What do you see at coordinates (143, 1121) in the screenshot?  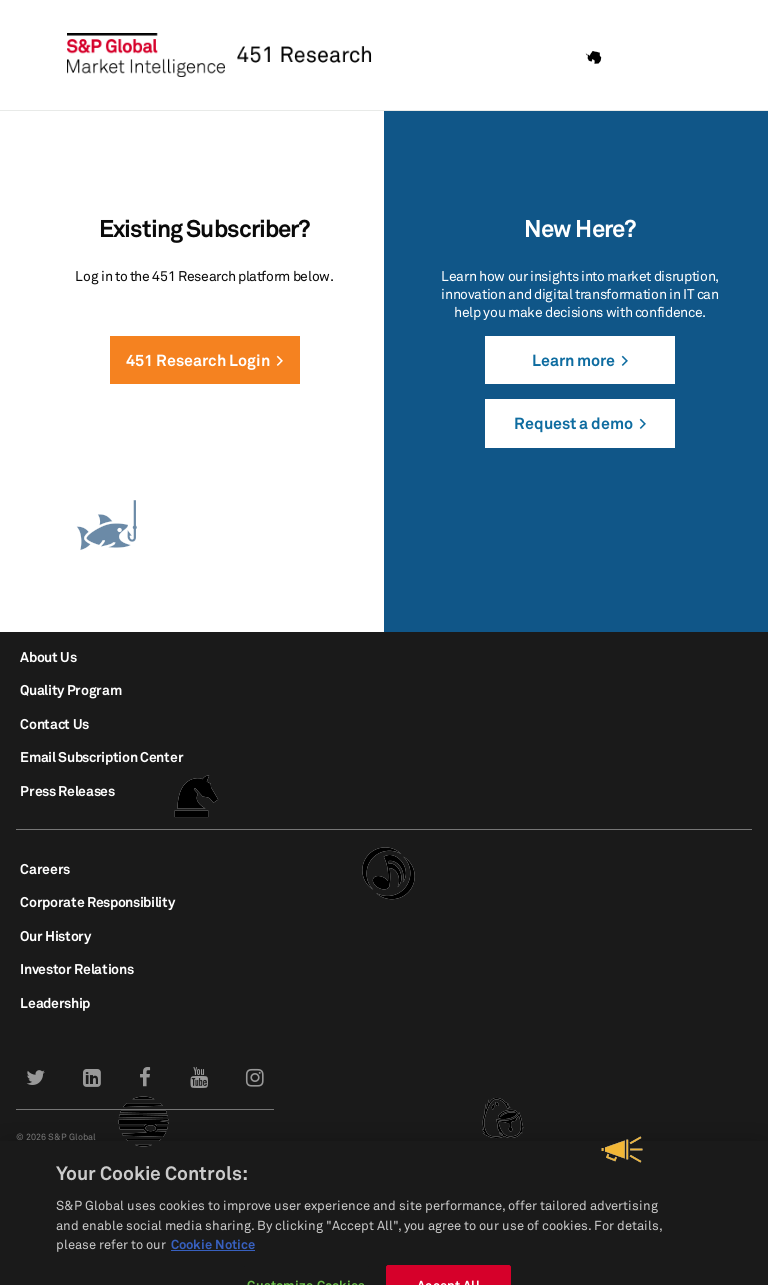 I see `jupiter planet icon in a space or astronomy app` at bounding box center [143, 1121].